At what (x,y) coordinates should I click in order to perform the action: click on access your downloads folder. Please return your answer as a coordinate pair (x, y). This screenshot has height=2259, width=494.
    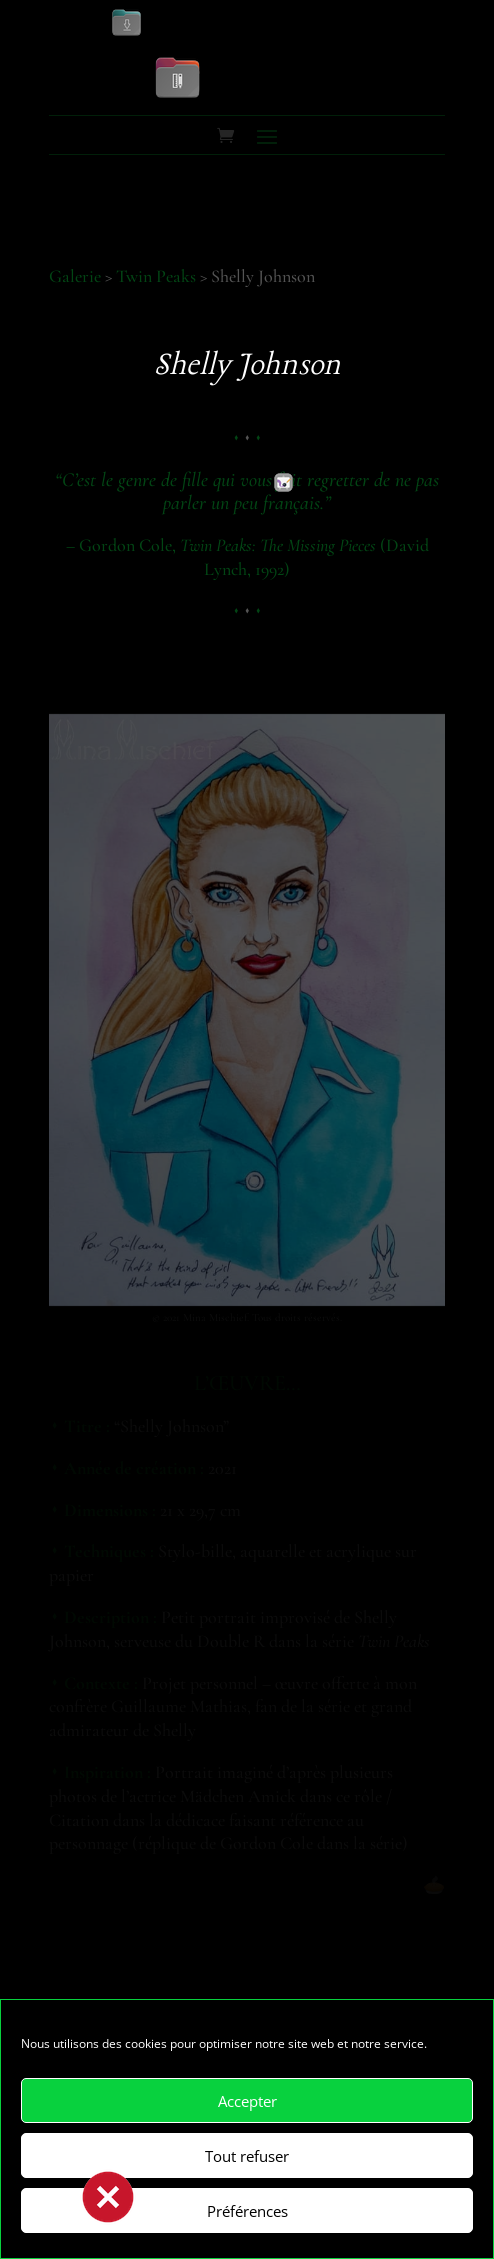
    Looking at the image, I should click on (126, 22).